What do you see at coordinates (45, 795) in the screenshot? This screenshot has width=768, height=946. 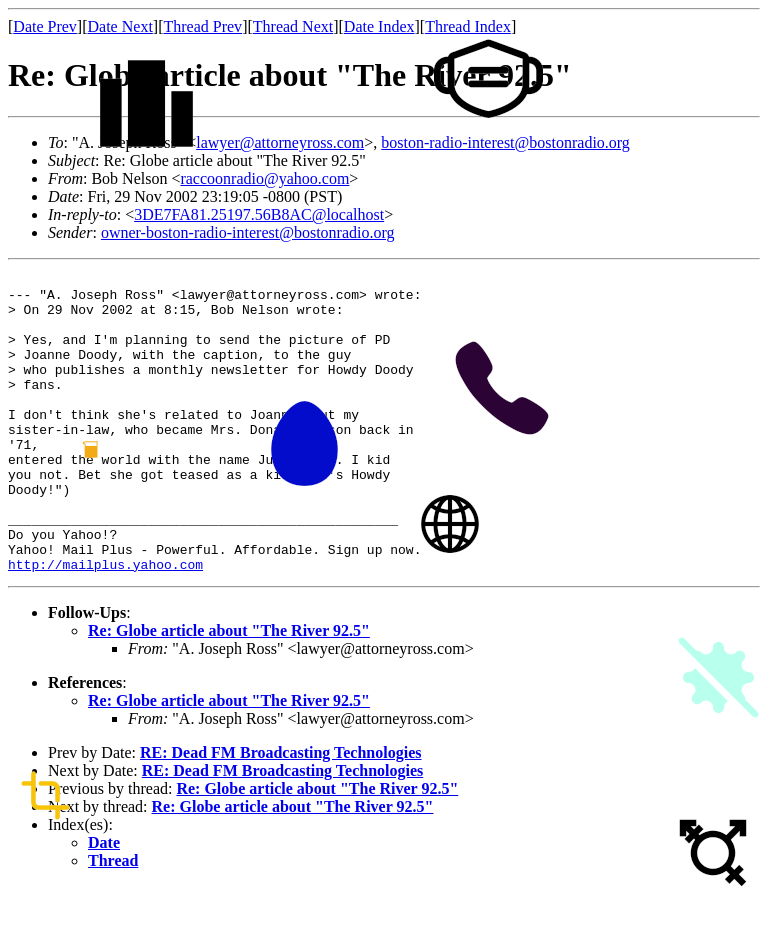 I see `crop an image or photo` at bounding box center [45, 795].